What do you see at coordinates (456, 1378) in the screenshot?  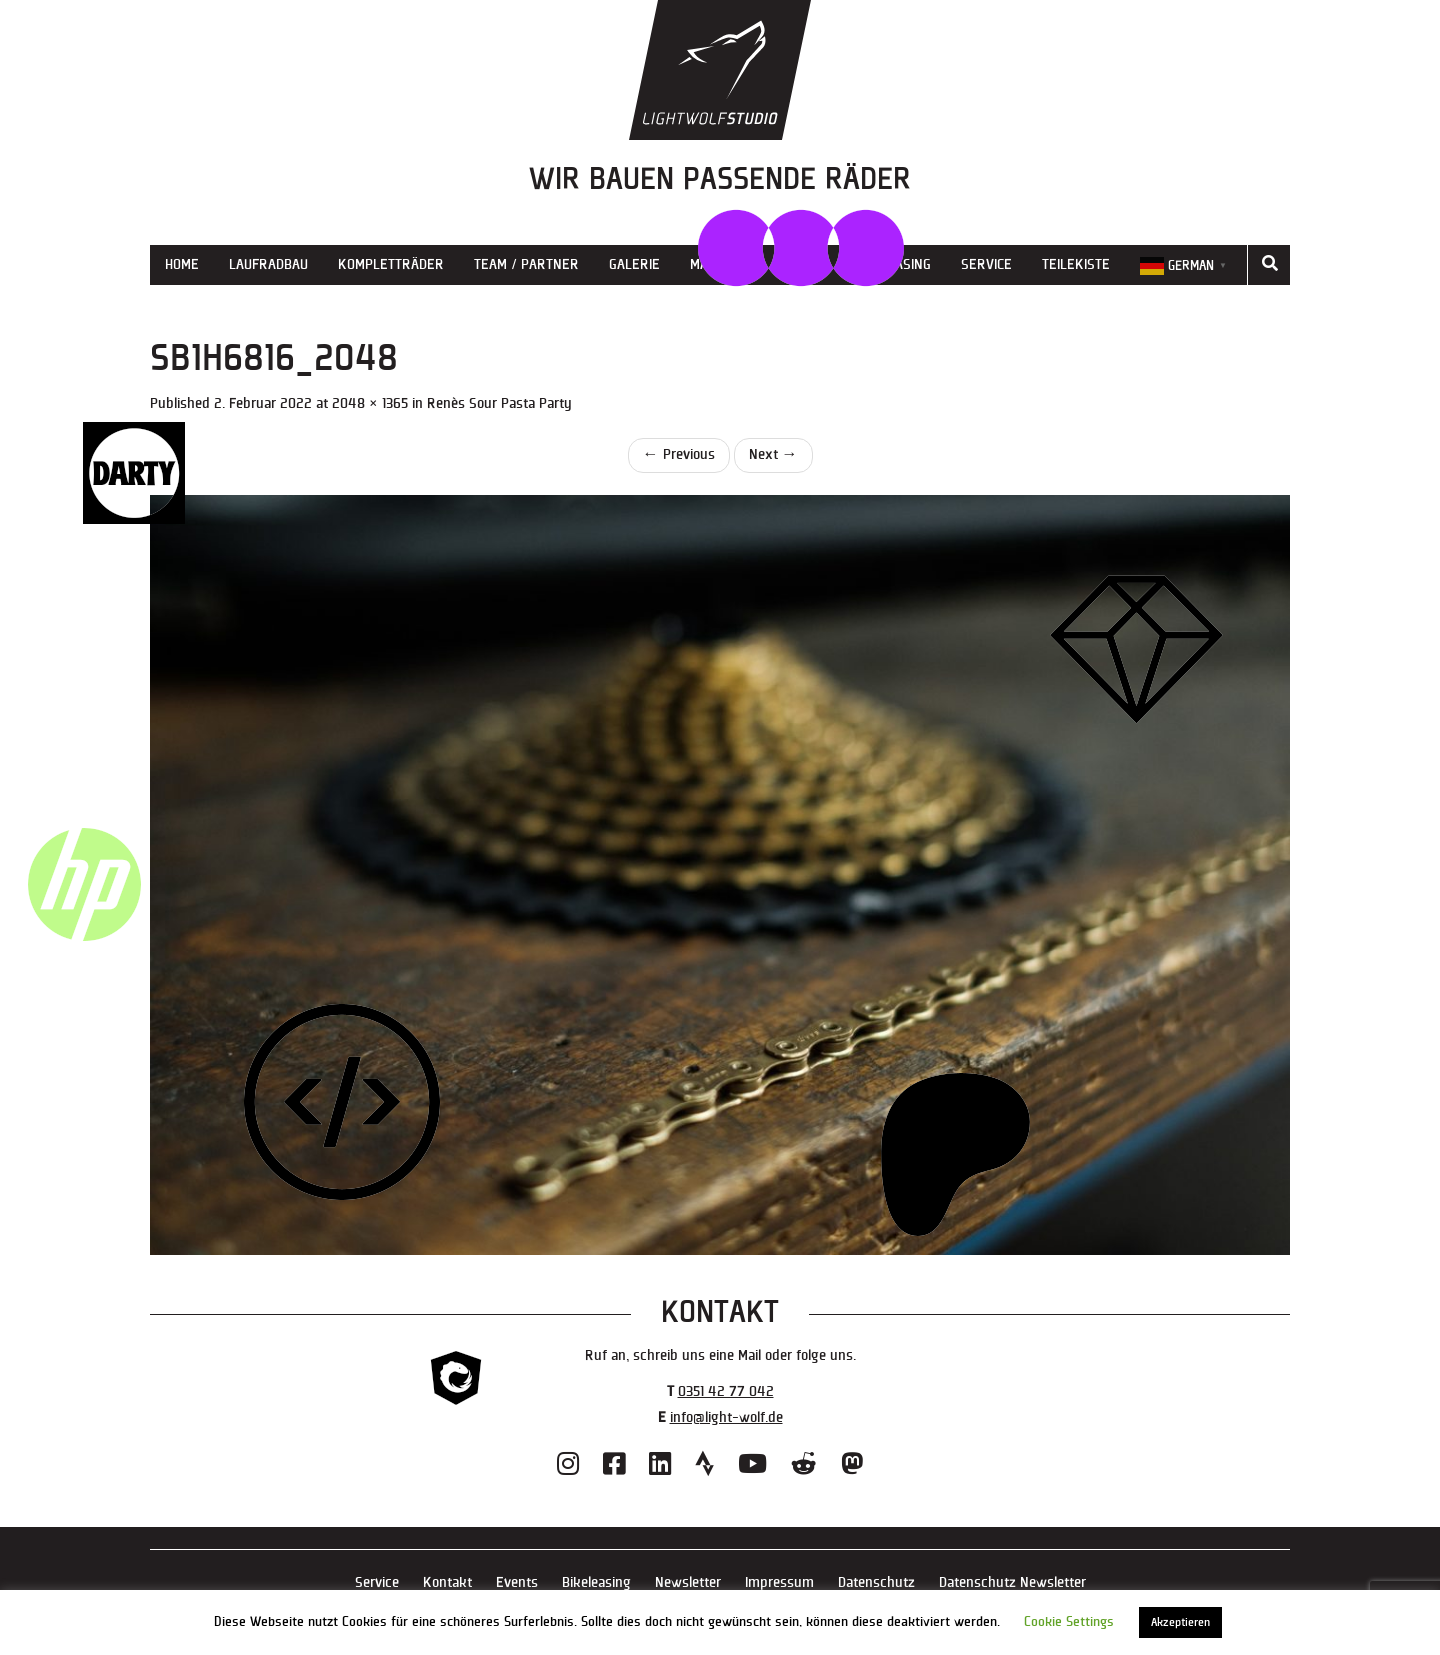 I see `ngrx state management library logo` at bounding box center [456, 1378].